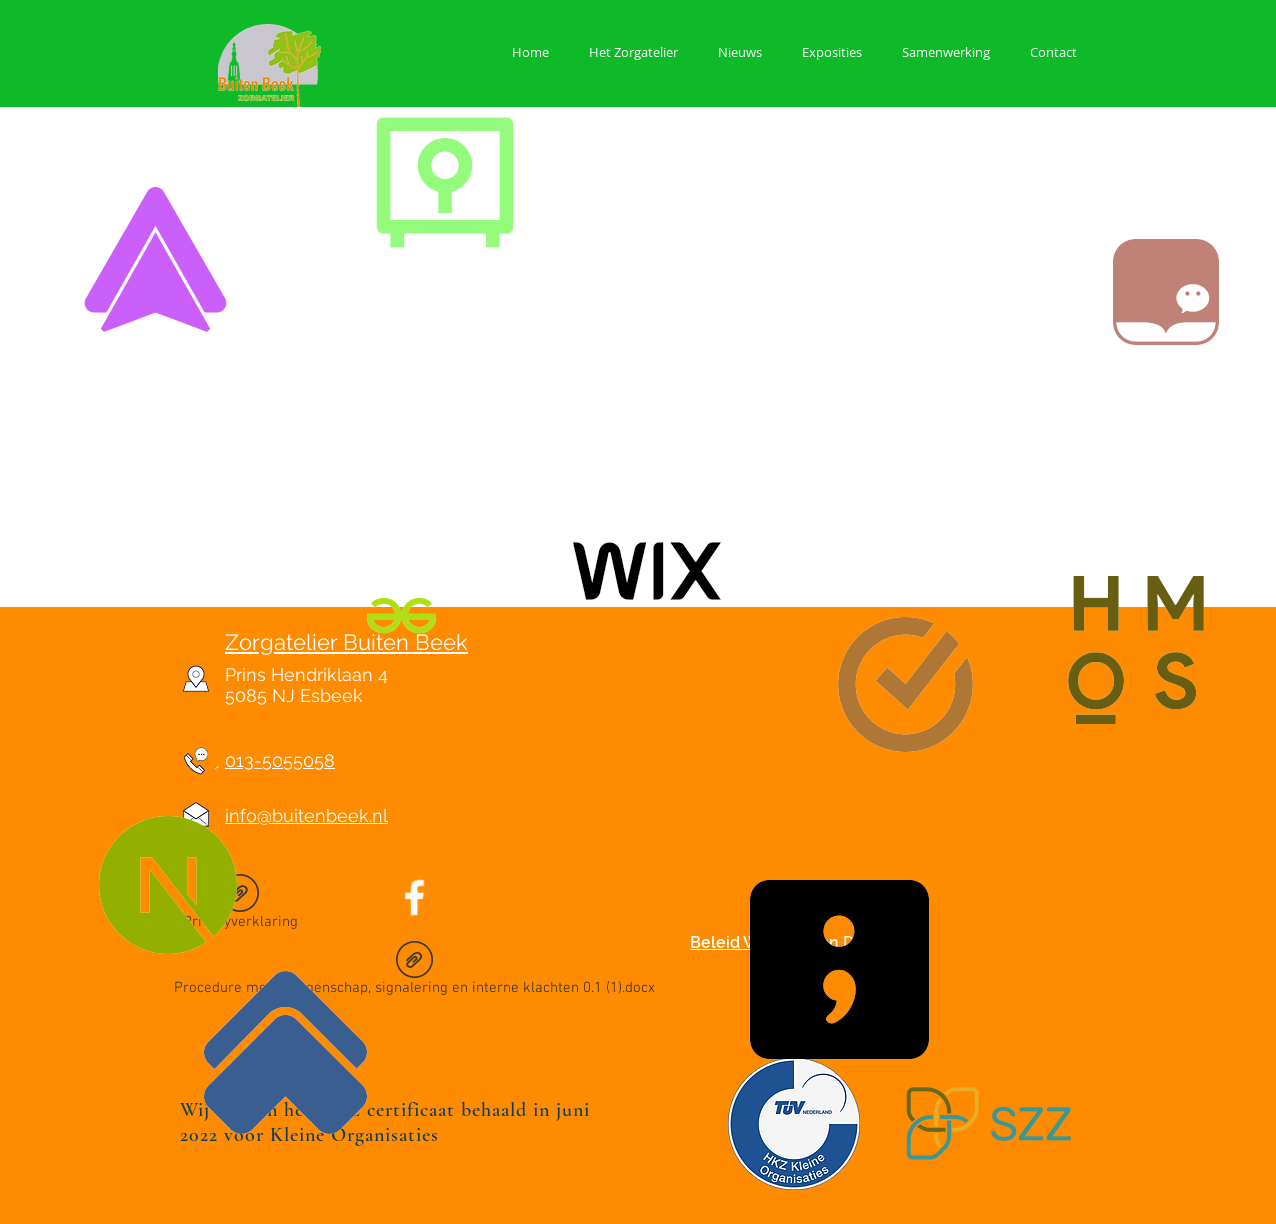  I want to click on wix website builder logo, so click(647, 571).